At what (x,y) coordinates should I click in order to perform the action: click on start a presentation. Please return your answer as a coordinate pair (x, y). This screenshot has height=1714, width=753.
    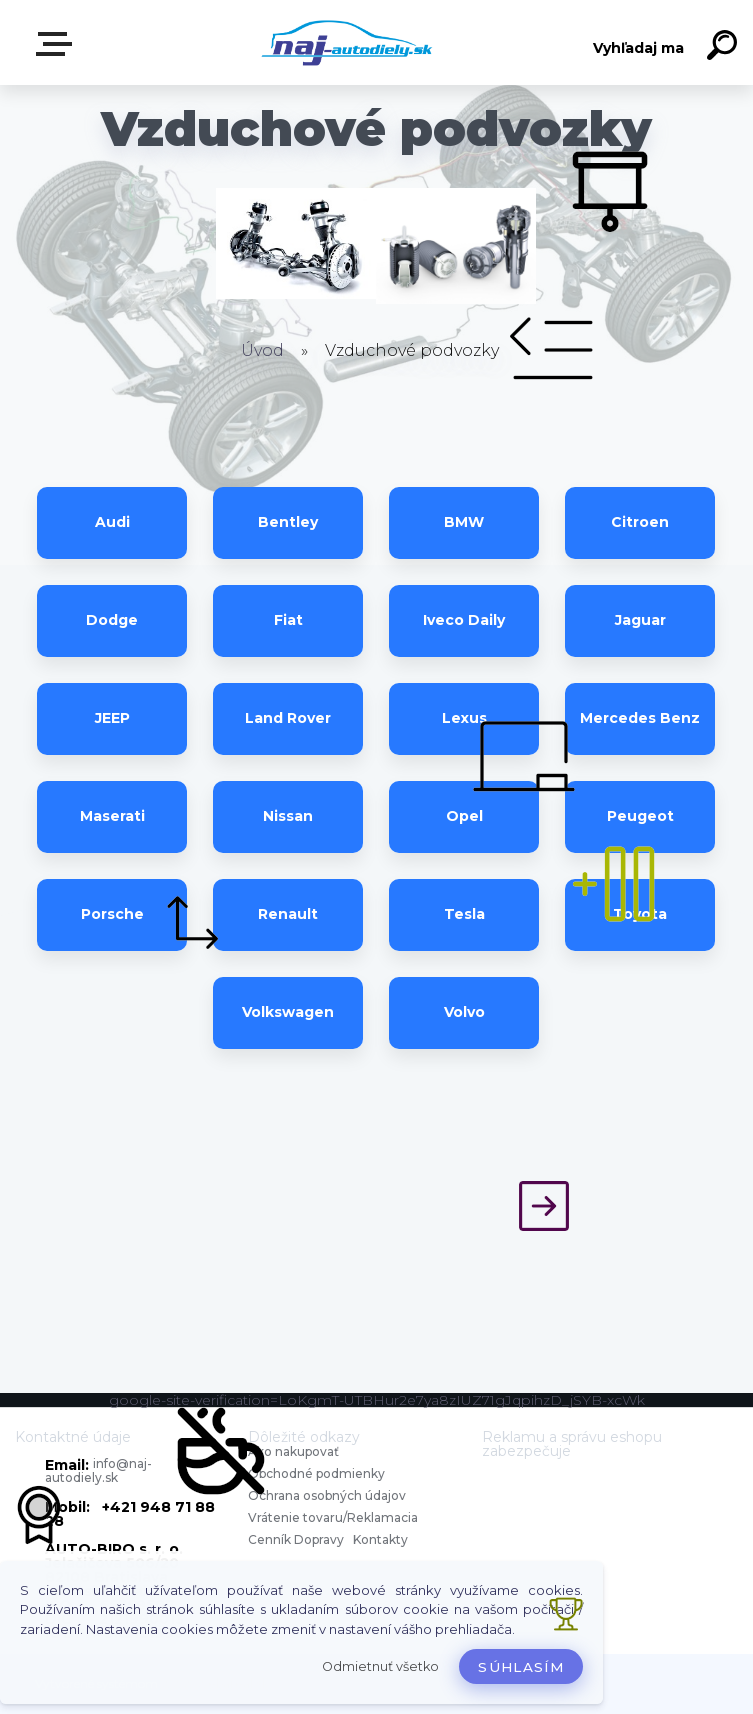
    Looking at the image, I should click on (610, 186).